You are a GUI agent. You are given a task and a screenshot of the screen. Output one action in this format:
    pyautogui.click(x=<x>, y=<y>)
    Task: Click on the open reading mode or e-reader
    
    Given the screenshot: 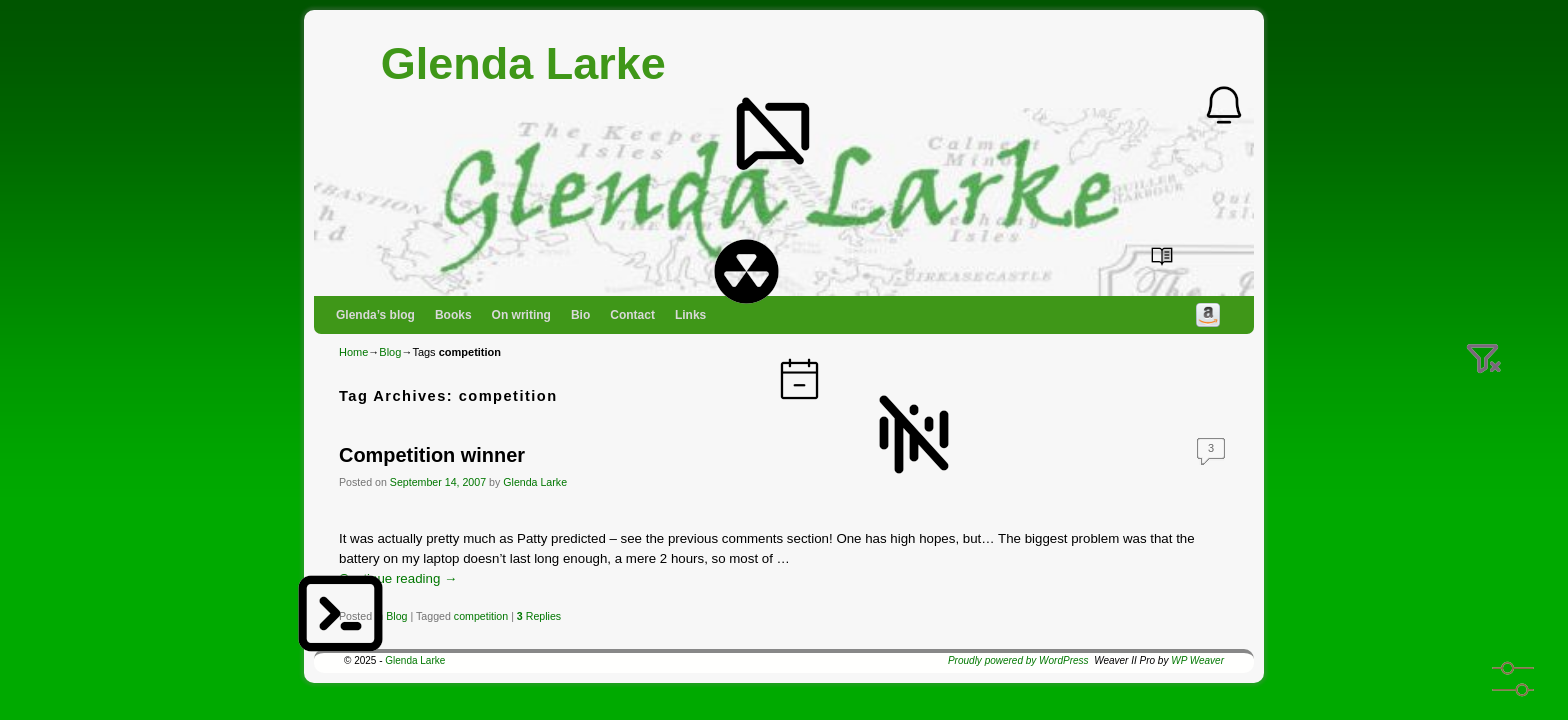 What is the action you would take?
    pyautogui.click(x=1162, y=255)
    